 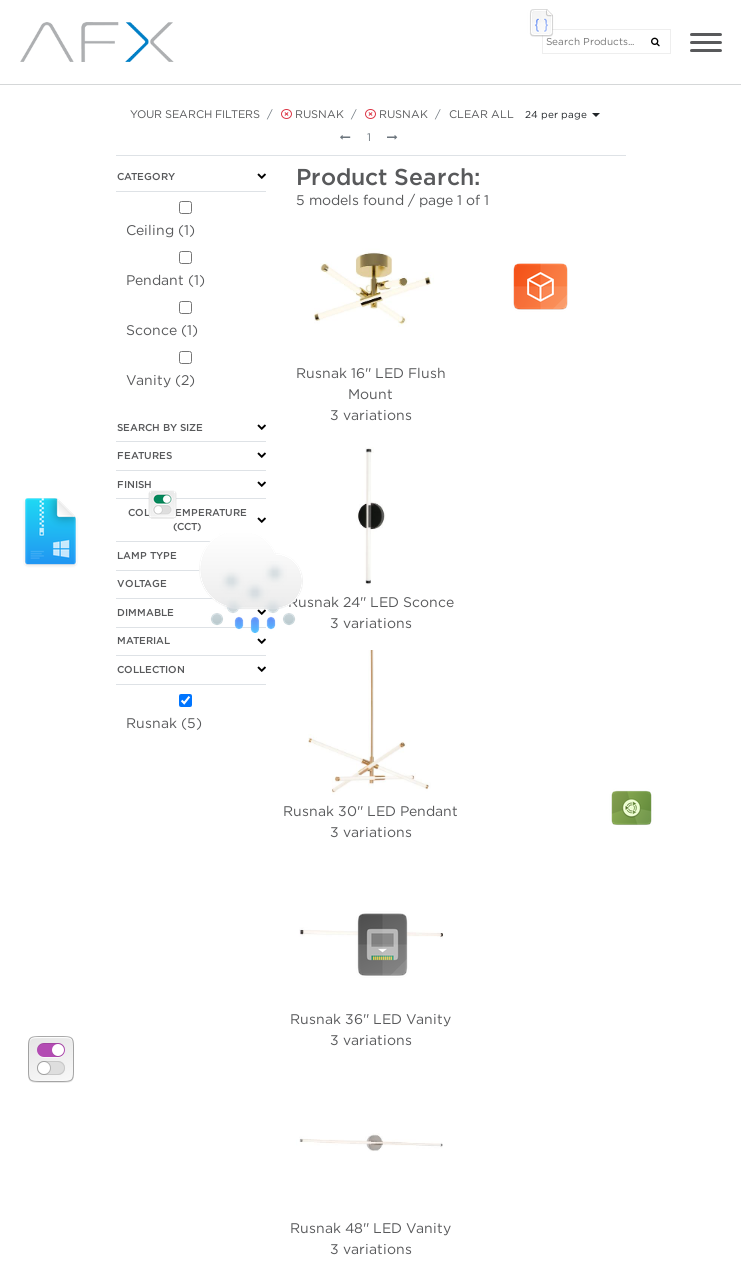 What do you see at coordinates (162, 504) in the screenshot?
I see `open system tweaks or customization settings` at bounding box center [162, 504].